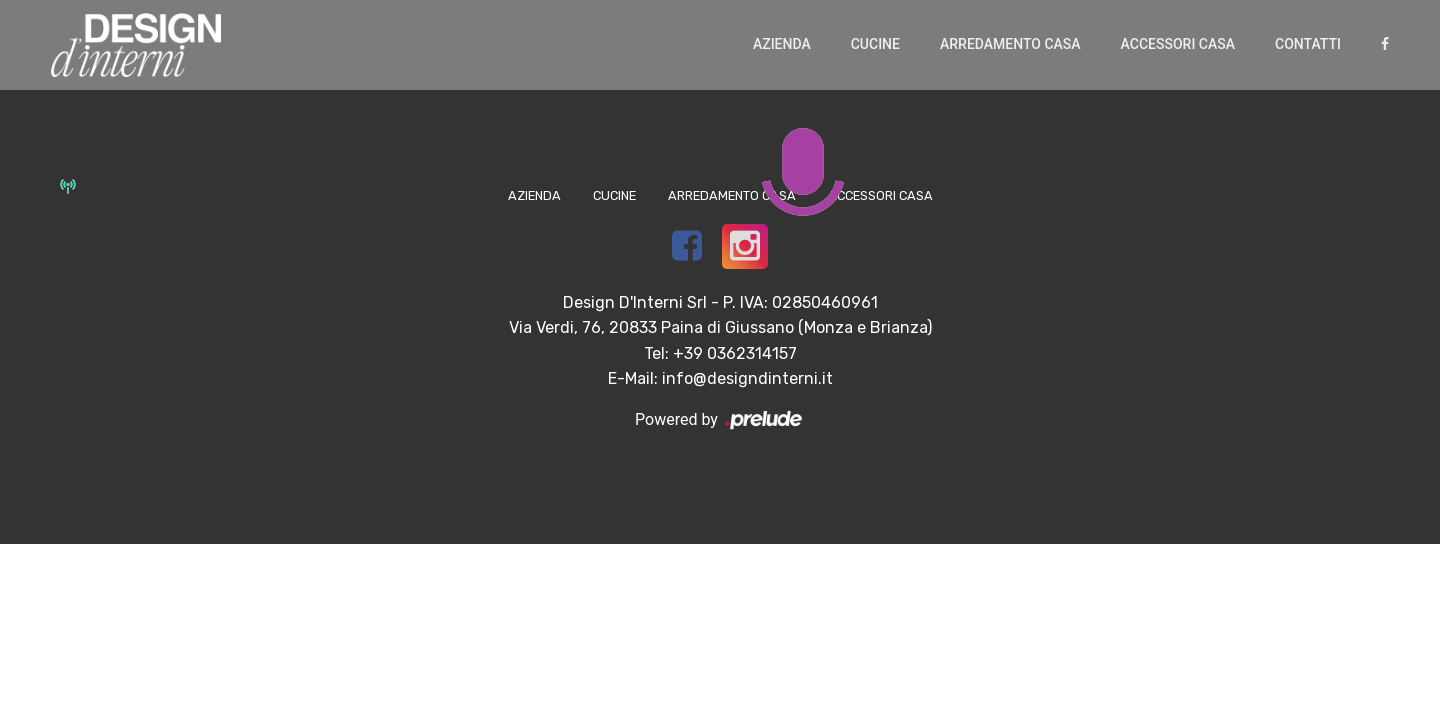 The image size is (1440, 720). What do you see at coordinates (68, 186) in the screenshot?
I see `start a live broadcast or stream` at bounding box center [68, 186].